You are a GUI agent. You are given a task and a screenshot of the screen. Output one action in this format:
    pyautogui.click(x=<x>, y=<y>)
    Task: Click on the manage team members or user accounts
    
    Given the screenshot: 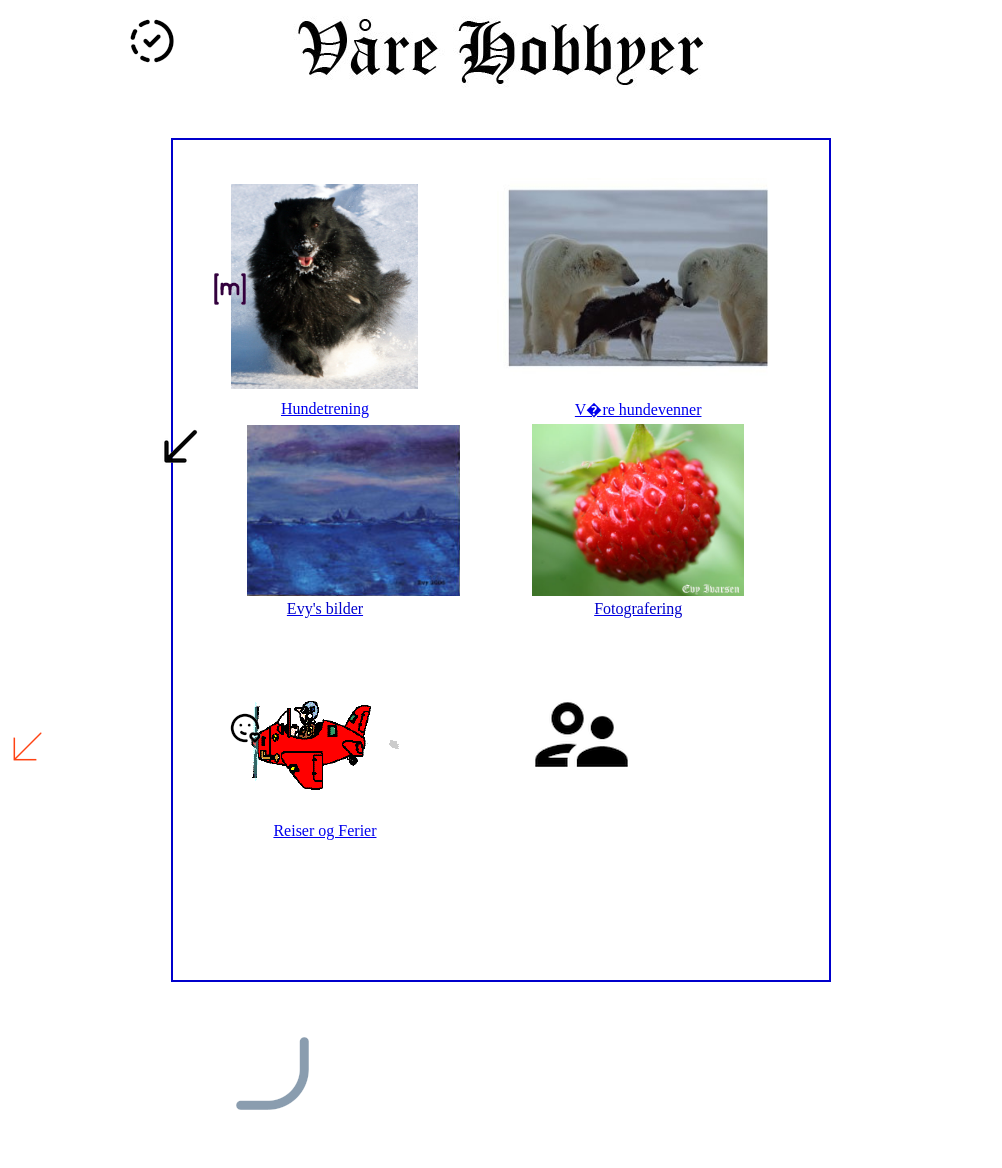 What is the action you would take?
    pyautogui.click(x=581, y=734)
    